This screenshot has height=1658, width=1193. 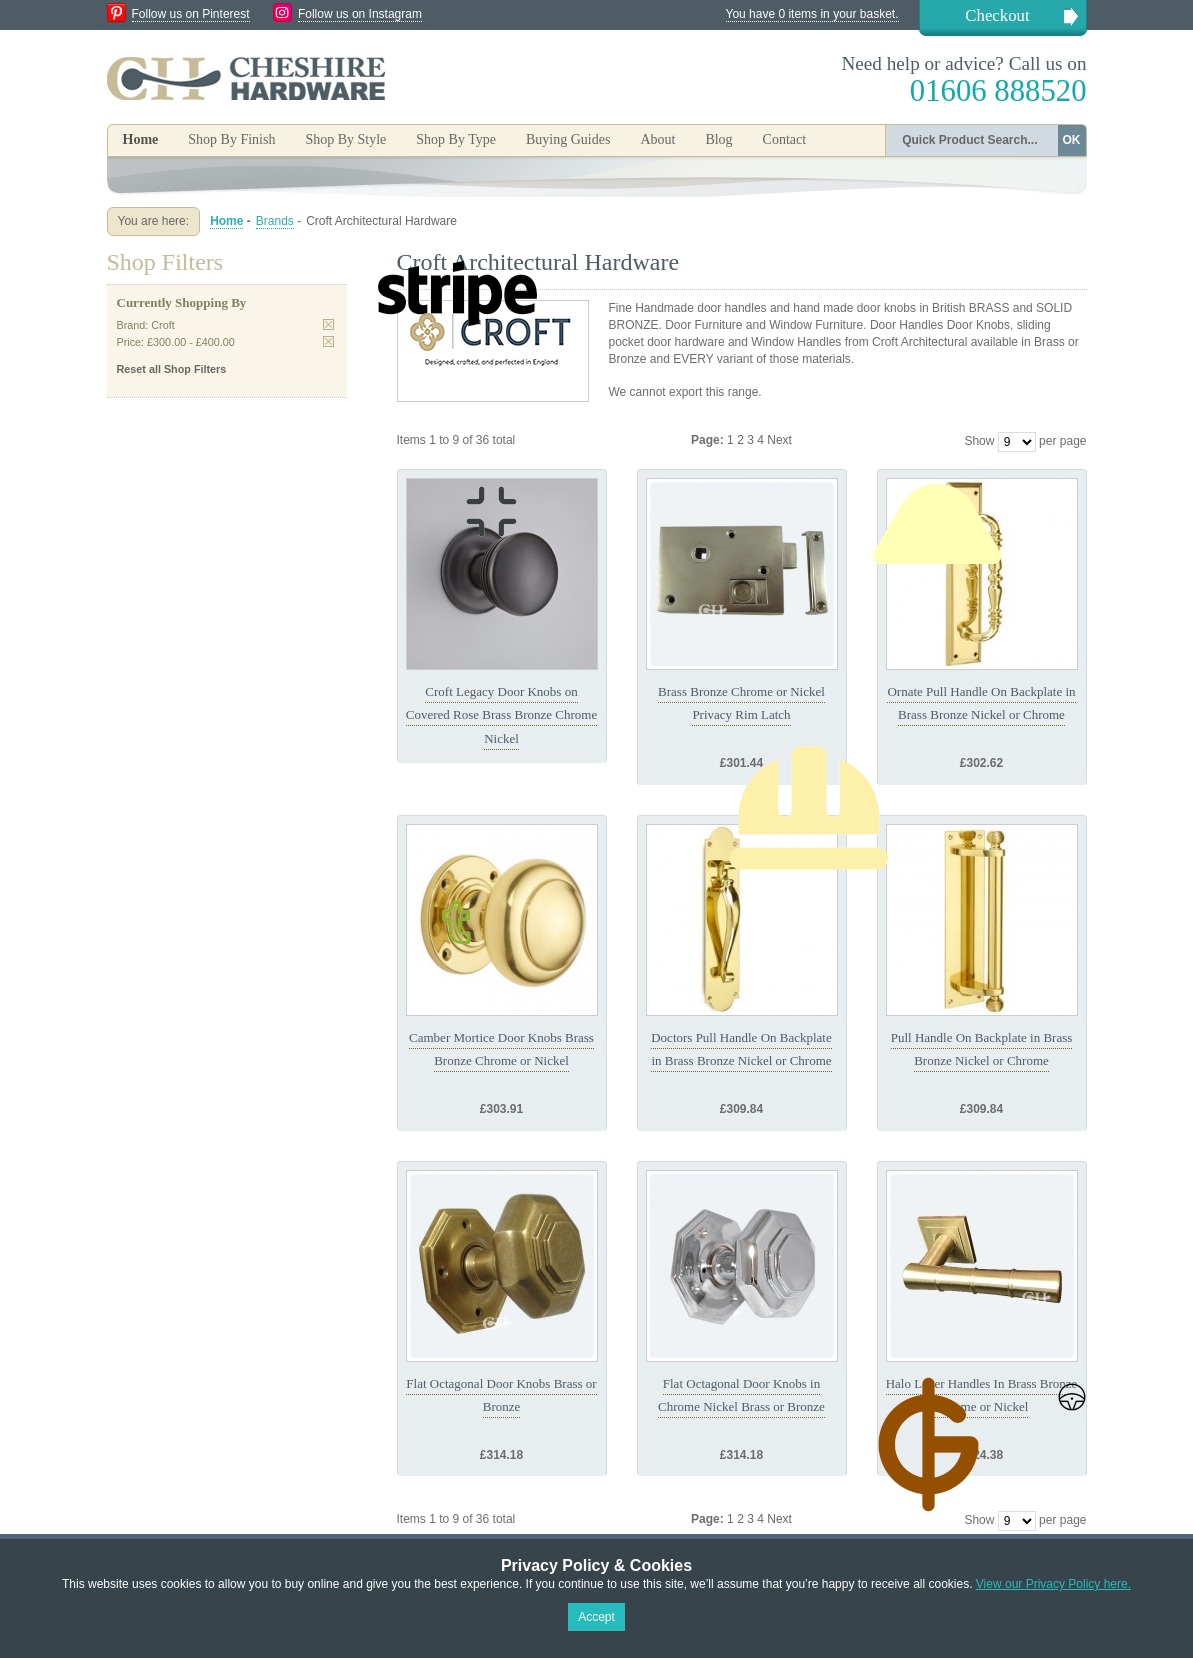 I want to click on exit fullscreen mode, so click(x=491, y=511).